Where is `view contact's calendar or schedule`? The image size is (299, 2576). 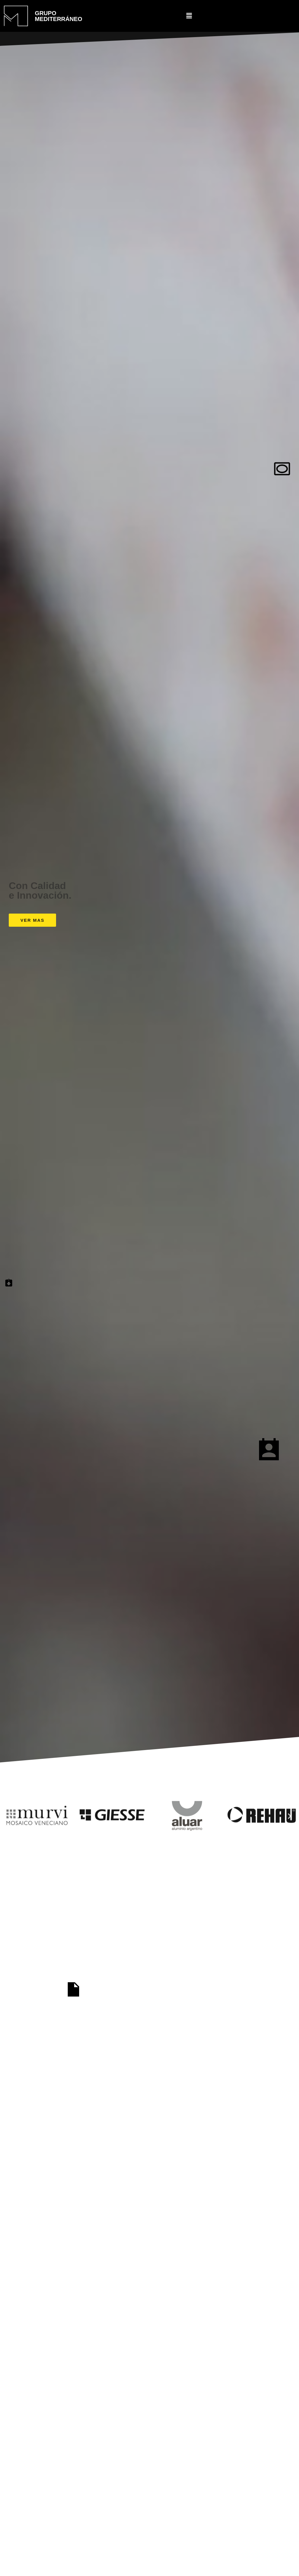
view contact's calendar or schedule is located at coordinates (269, 1450).